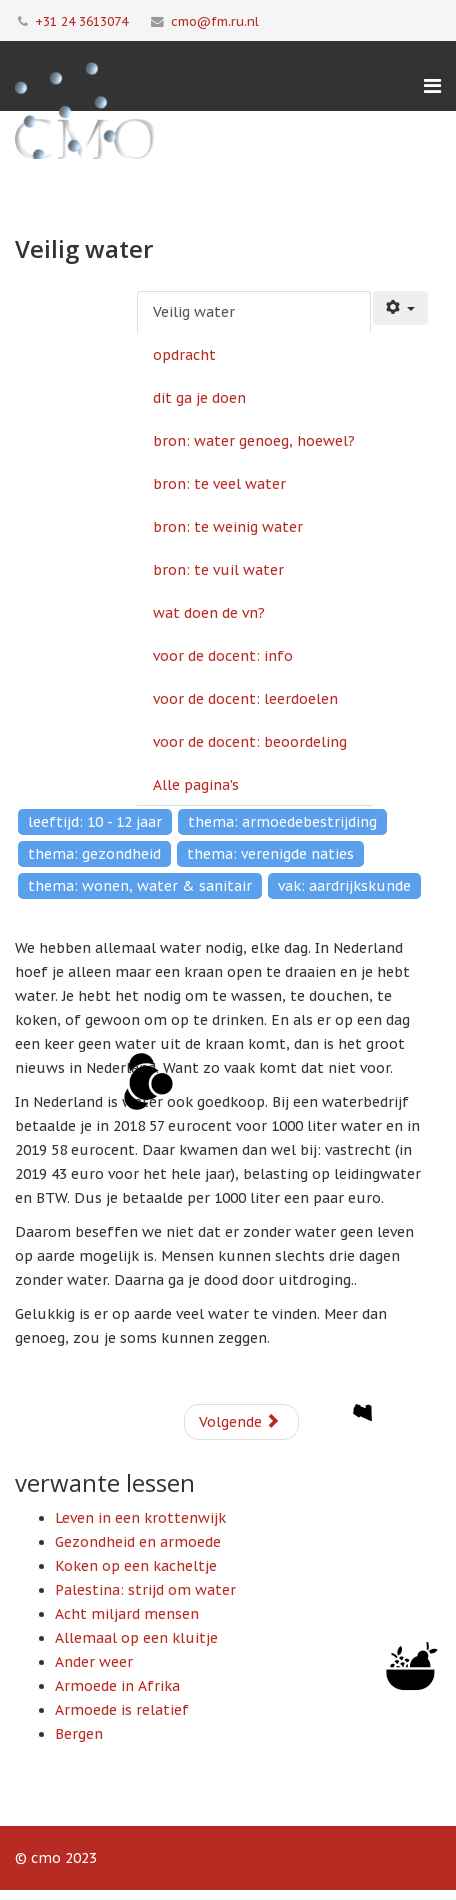 This screenshot has width=456, height=1900. I want to click on view molecular or chemical information, so click(148, 1081).